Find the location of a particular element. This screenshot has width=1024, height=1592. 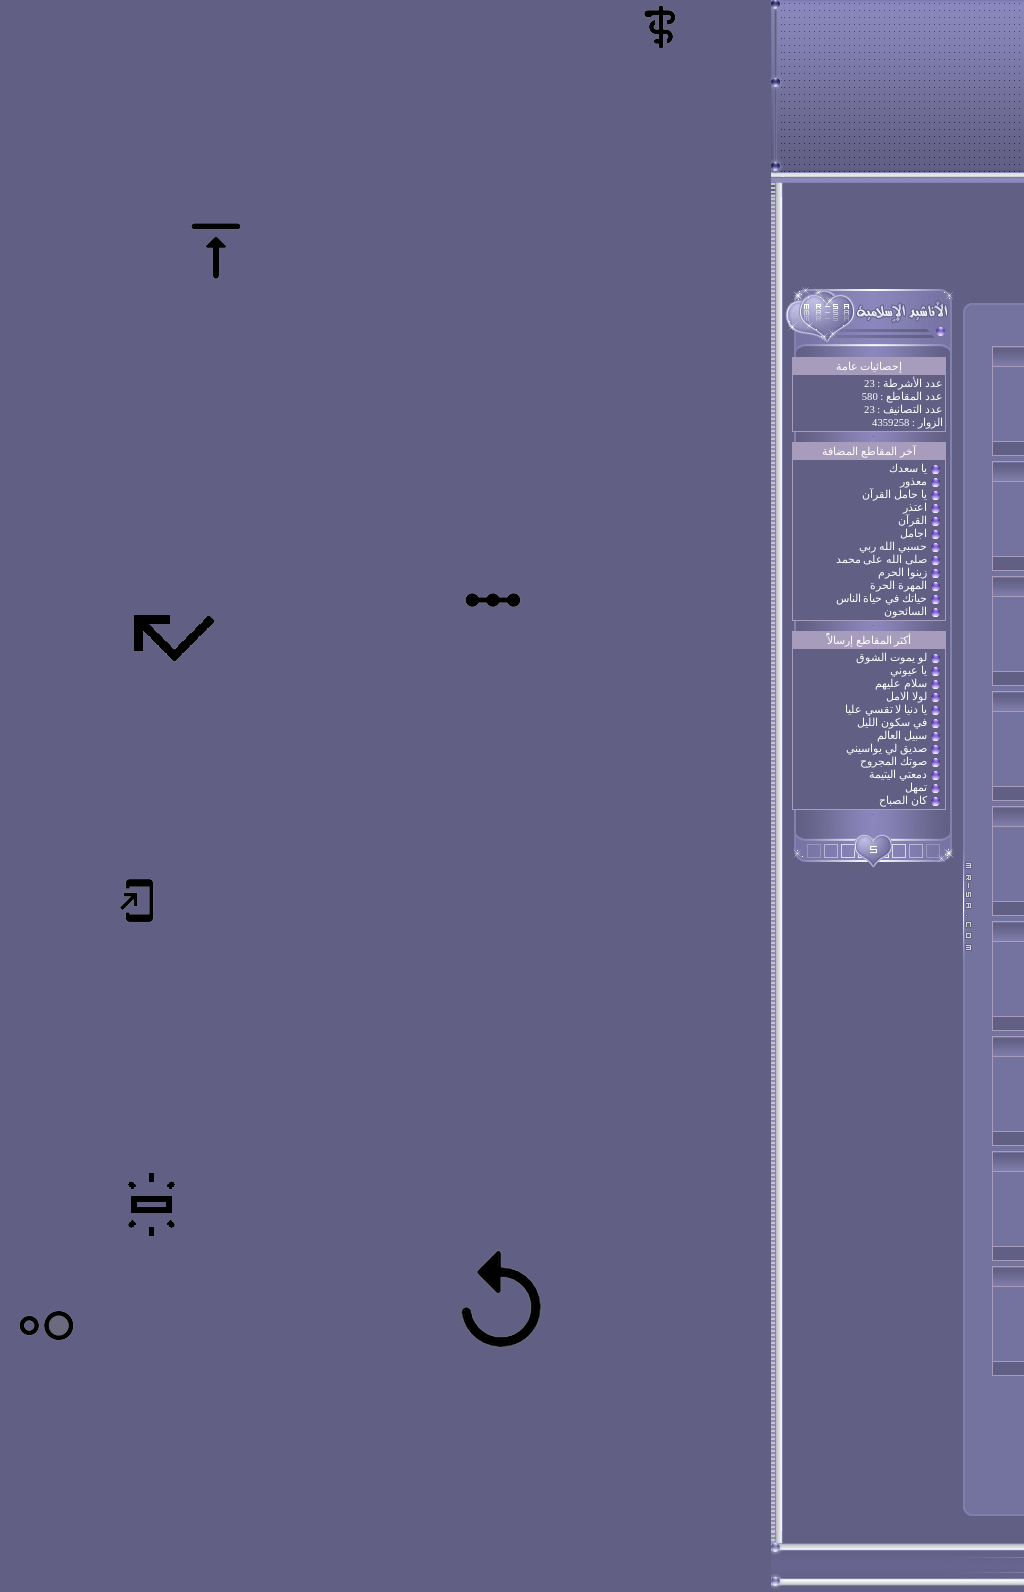

replay or restart media from the beginning is located at coordinates (501, 1302).